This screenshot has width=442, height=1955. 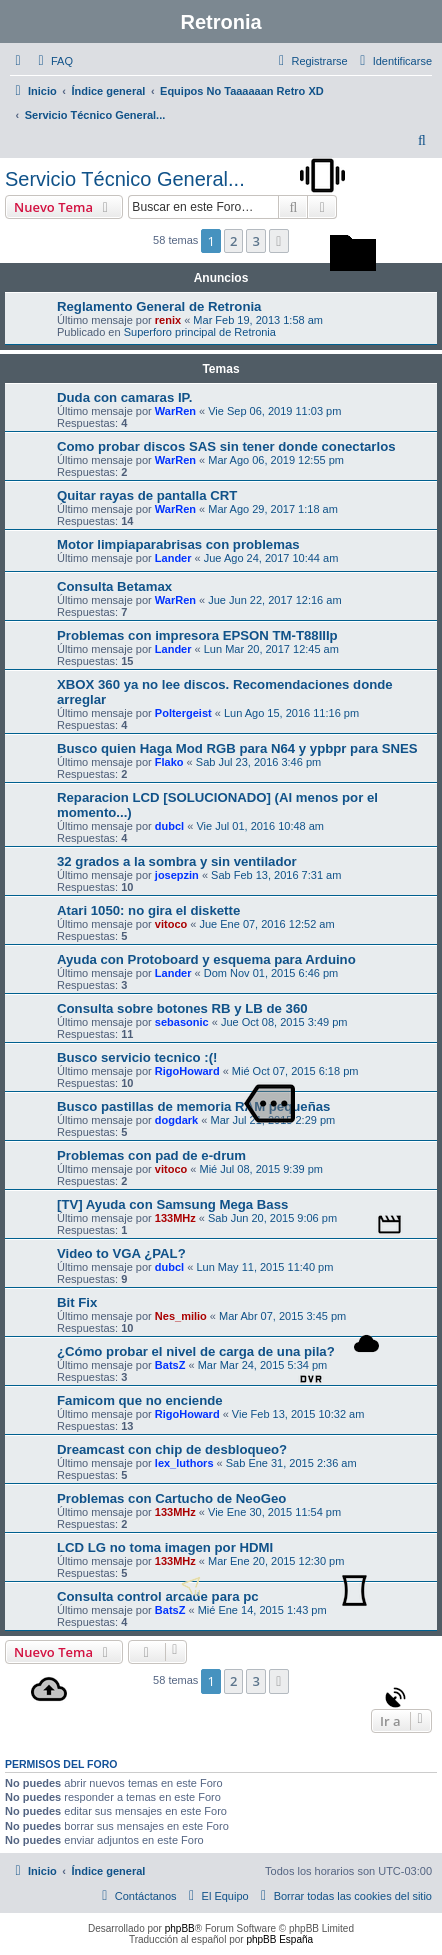 I want to click on switch to vertical panorama mode, so click(x=354, y=1590).